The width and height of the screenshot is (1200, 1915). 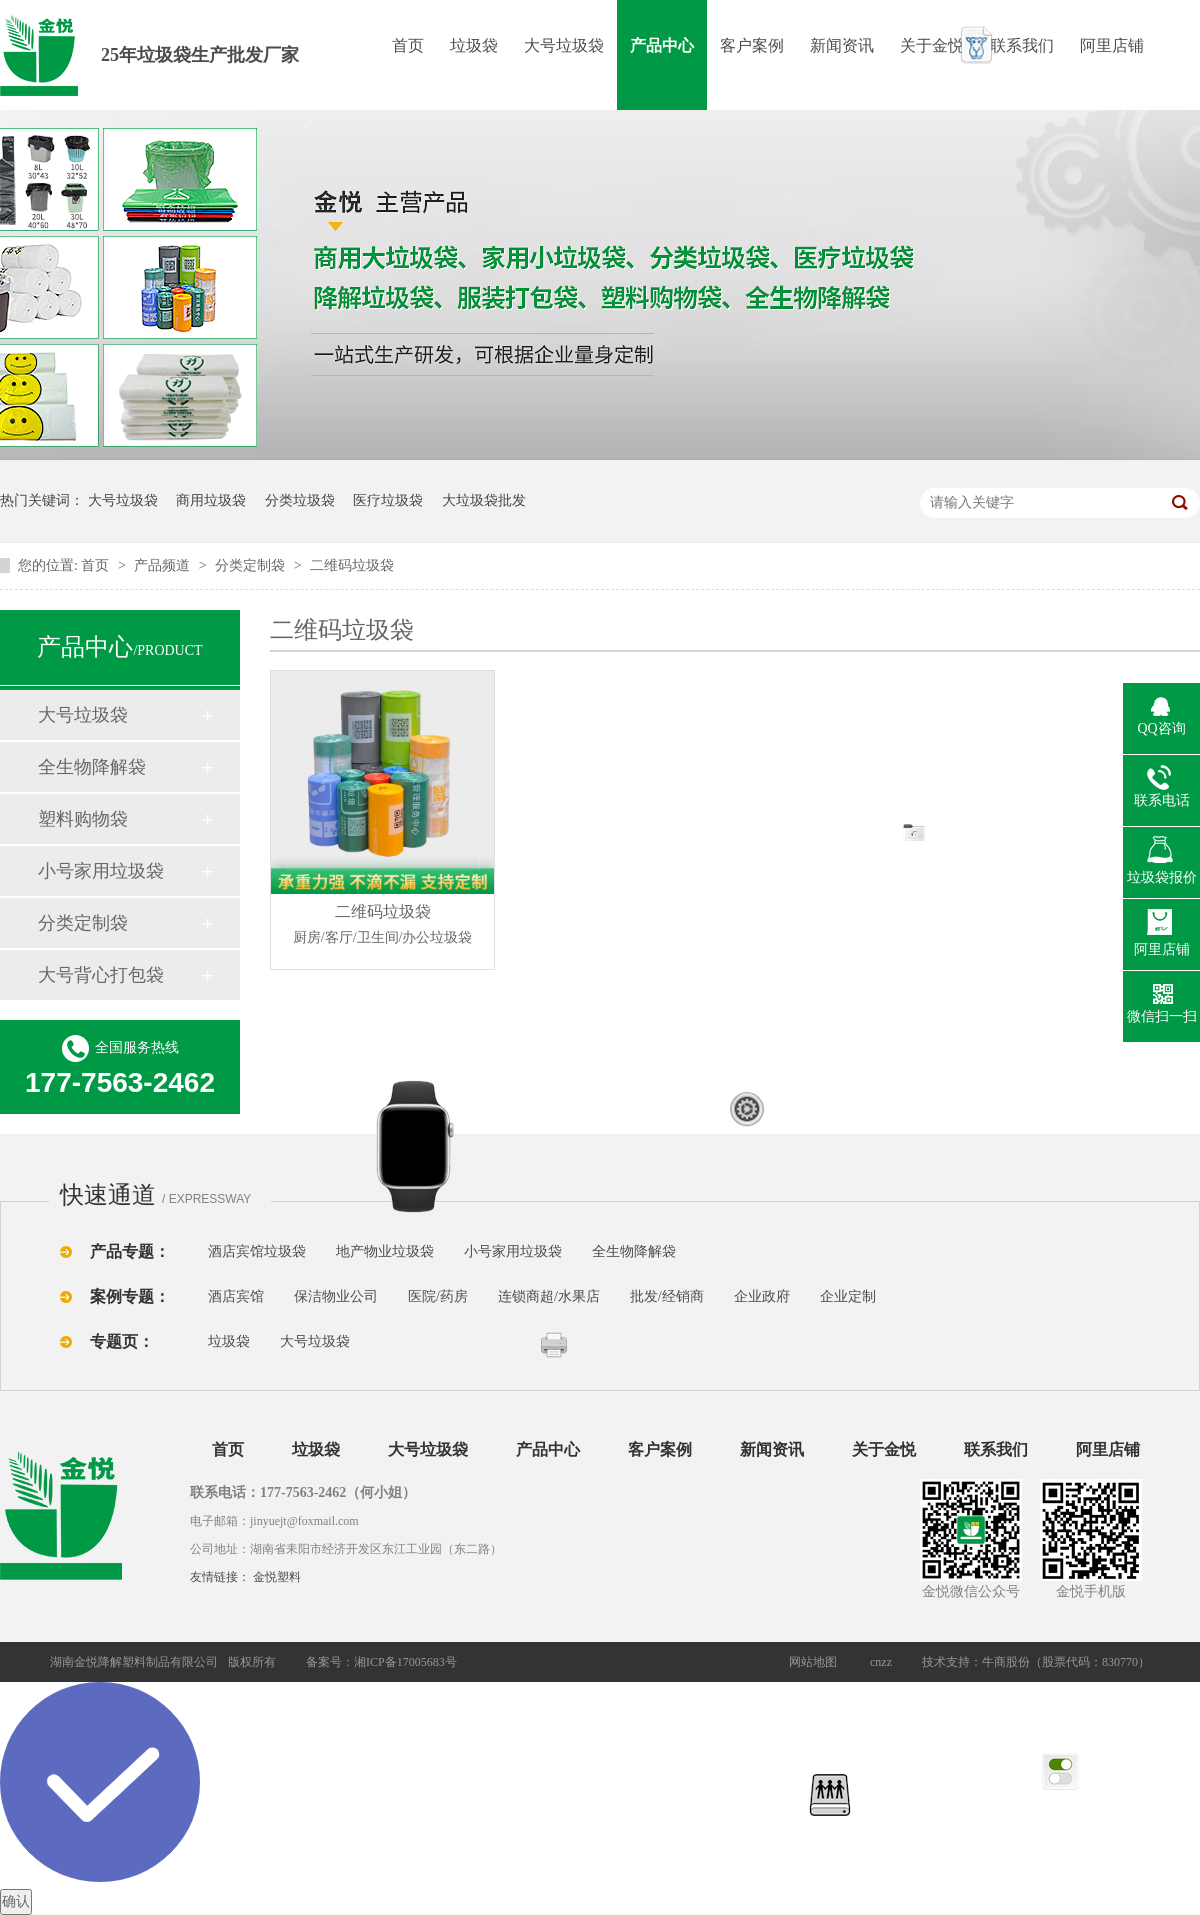 I want to click on folder containing LibreOffice Math formula files, so click(x=914, y=833).